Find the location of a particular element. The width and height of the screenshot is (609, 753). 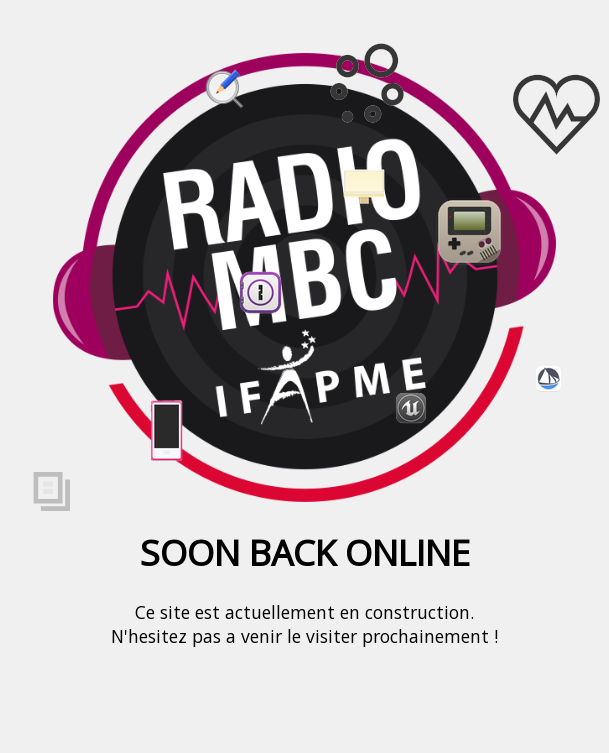

select yellow iMac as device type is located at coordinates (364, 186).